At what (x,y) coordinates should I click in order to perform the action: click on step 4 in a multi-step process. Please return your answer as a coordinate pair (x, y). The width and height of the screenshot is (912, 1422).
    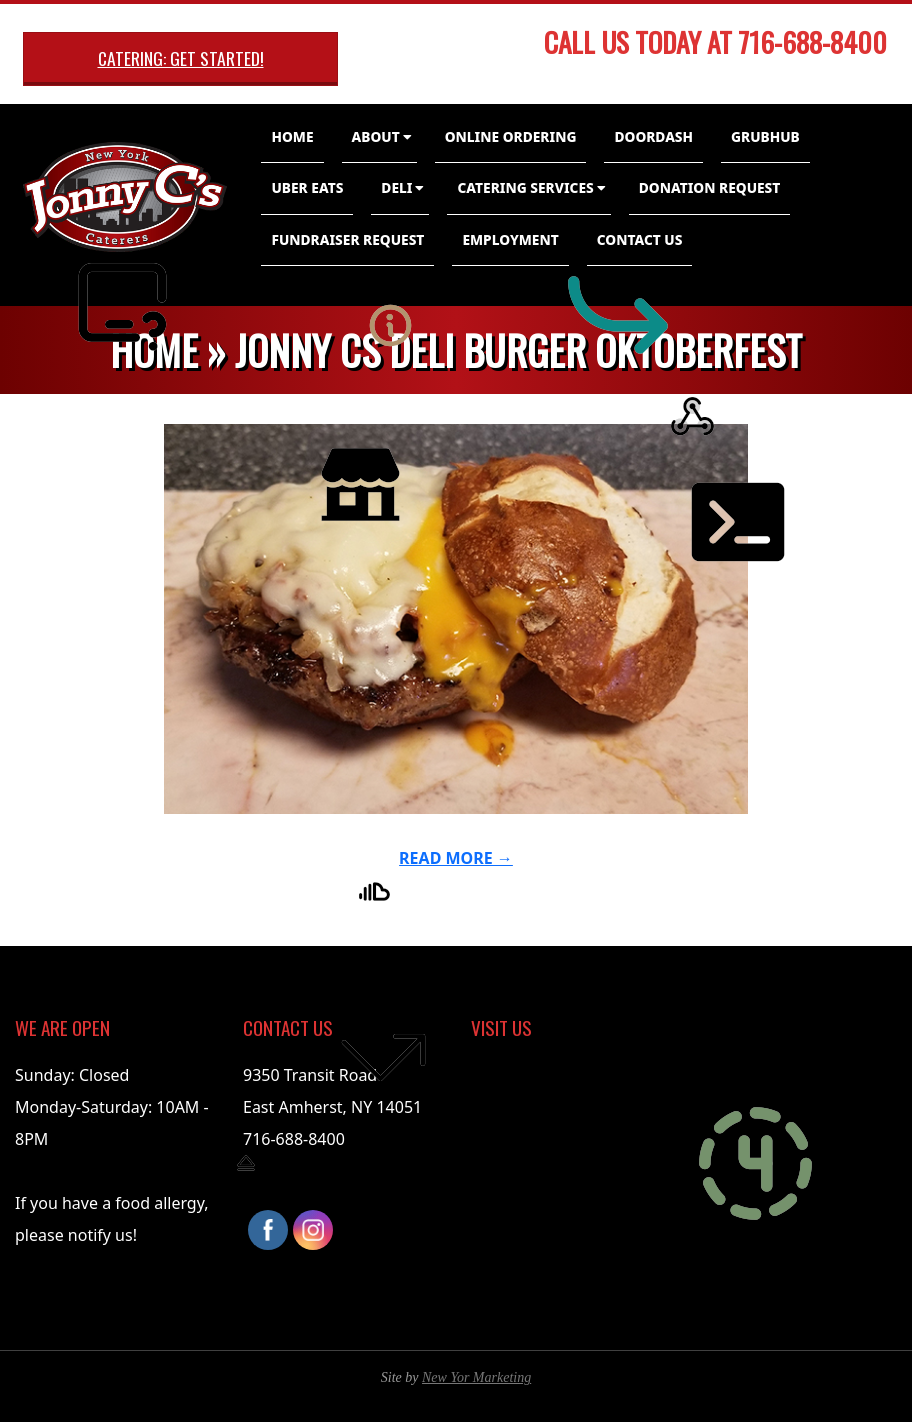
    Looking at the image, I should click on (755, 1163).